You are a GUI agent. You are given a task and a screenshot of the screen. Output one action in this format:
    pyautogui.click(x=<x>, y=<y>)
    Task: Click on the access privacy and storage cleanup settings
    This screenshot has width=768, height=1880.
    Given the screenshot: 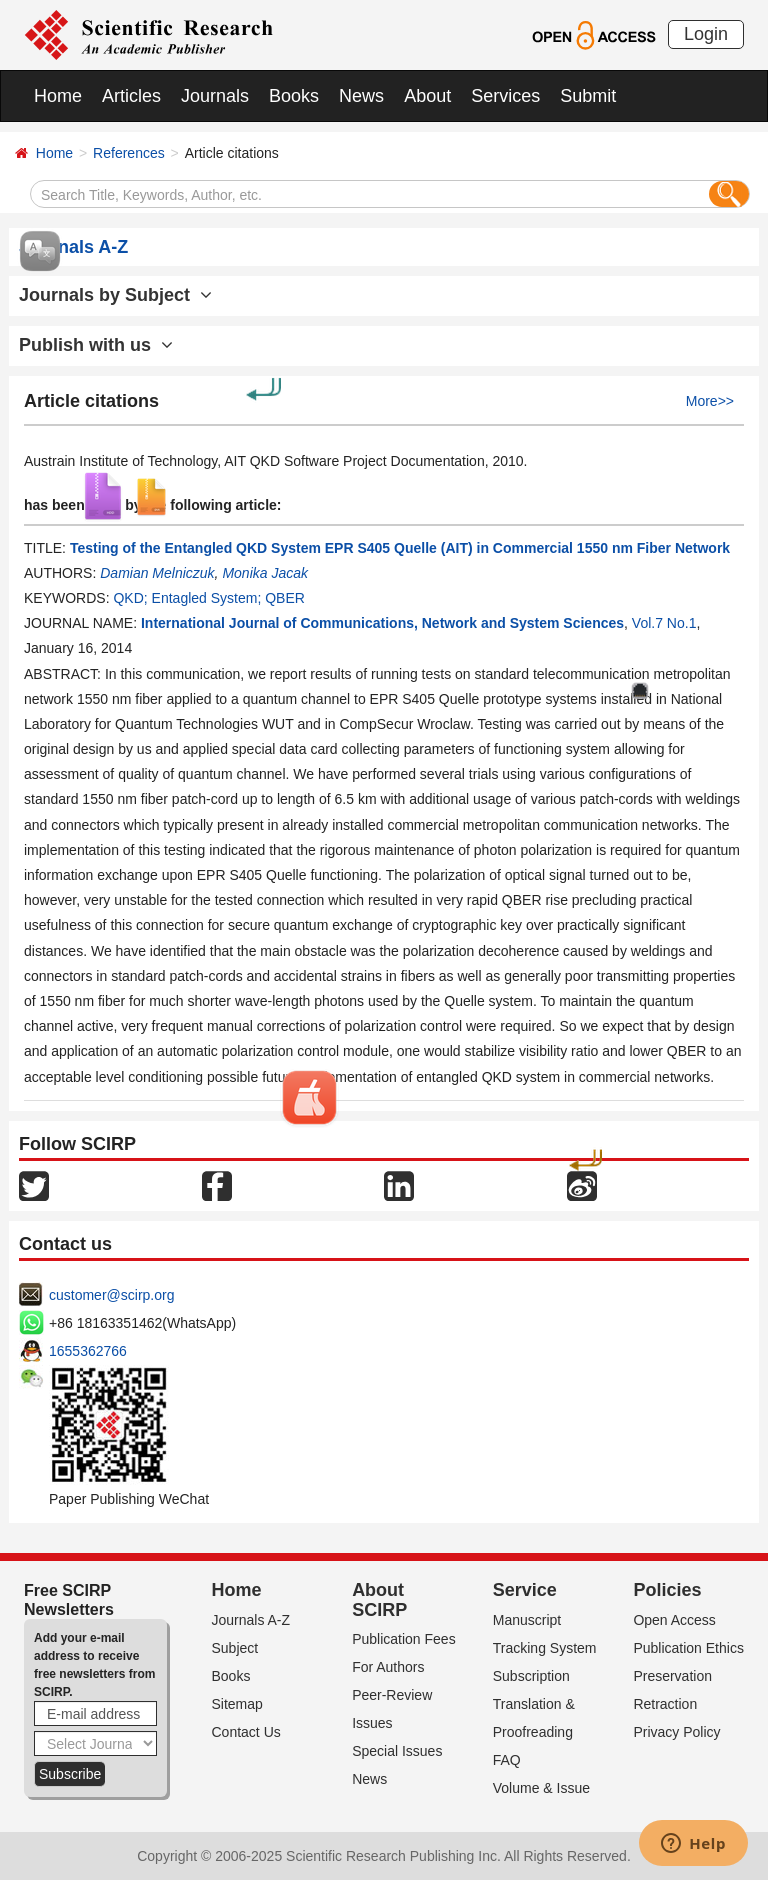 What is the action you would take?
    pyautogui.click(x=309, y=1098)
    